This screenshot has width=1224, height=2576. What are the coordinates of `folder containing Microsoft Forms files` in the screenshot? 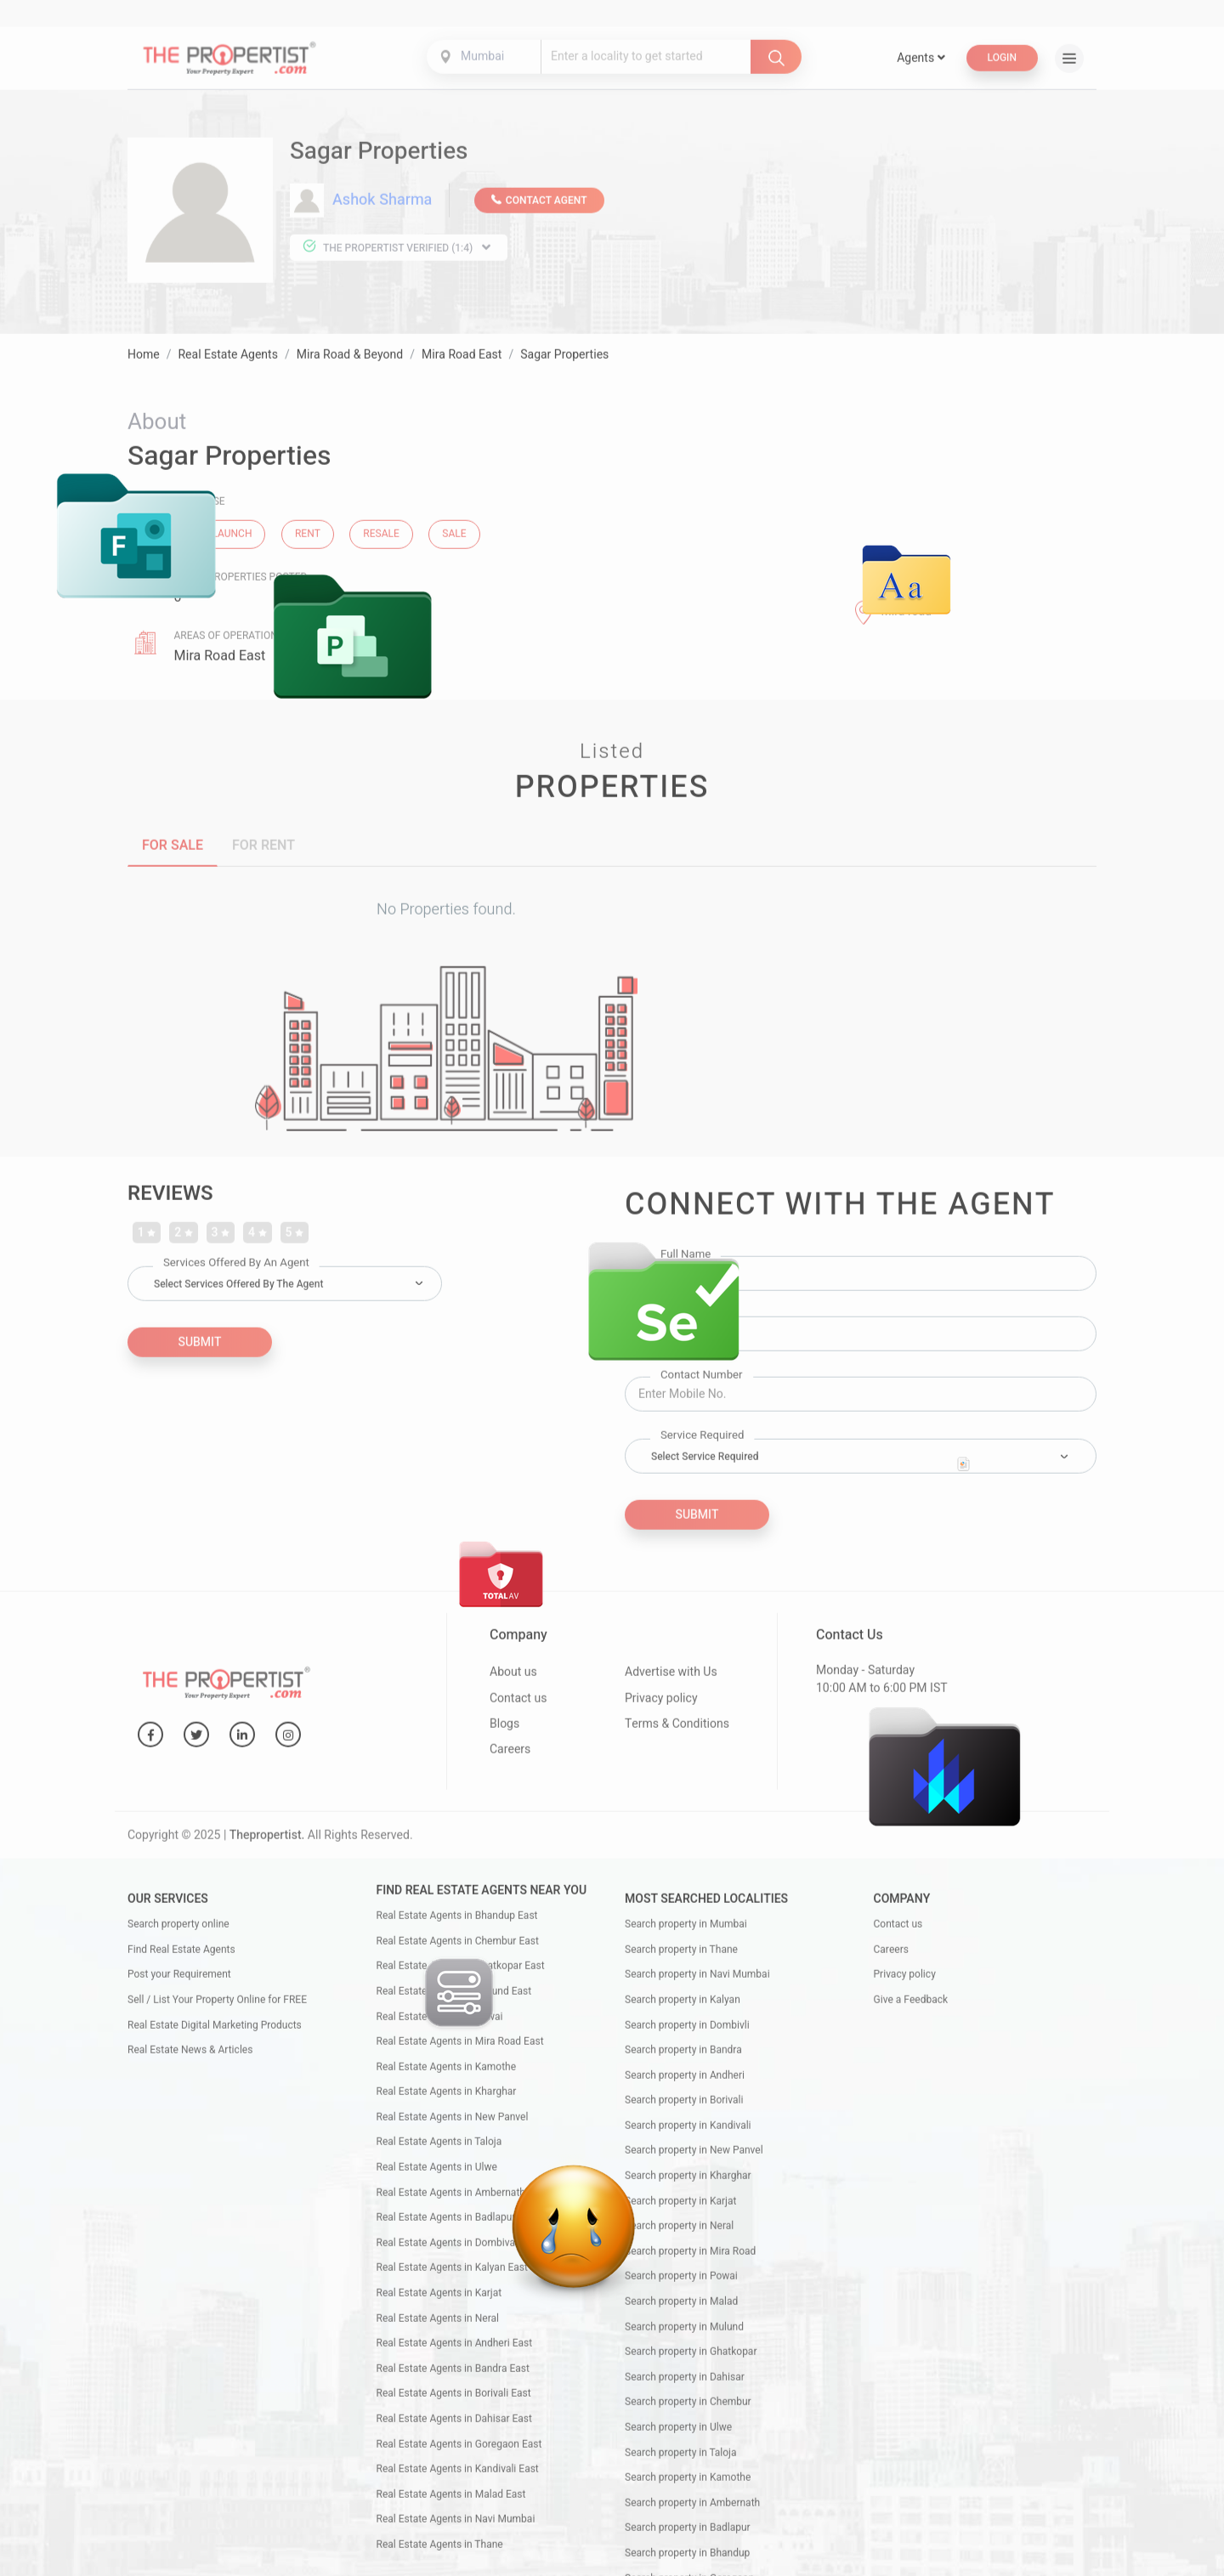 It's located at (135, 540).